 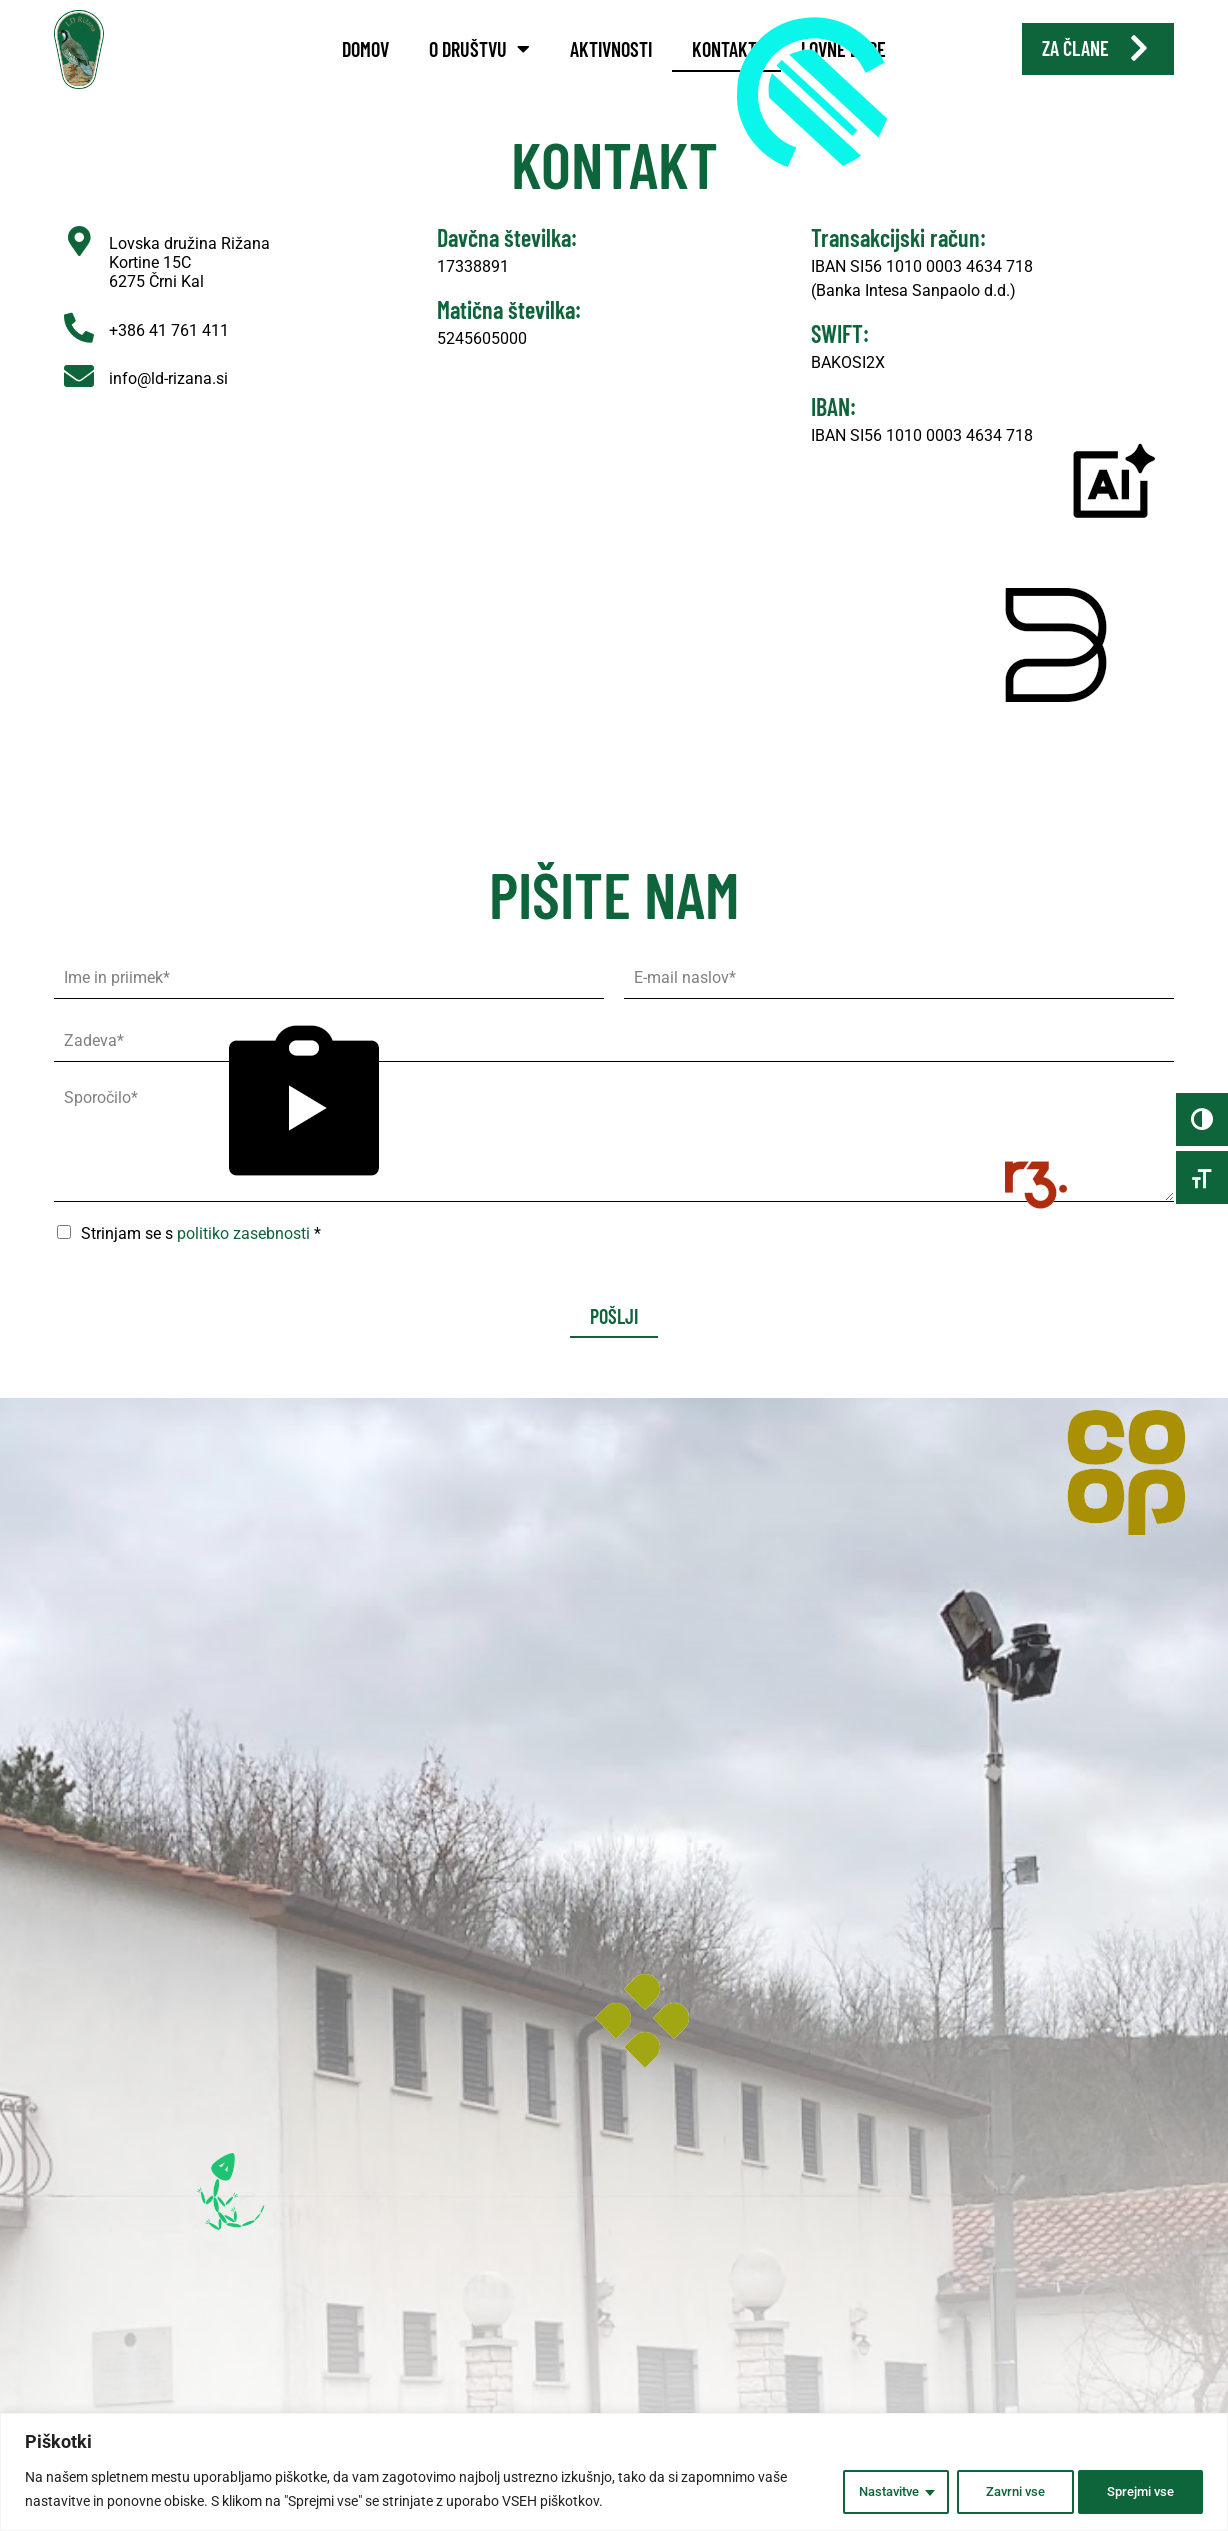 What do you see at coordinates (1036, 1185) in the screenshot?
I see `r3 company logo` at bounding box center [1036, 1185].